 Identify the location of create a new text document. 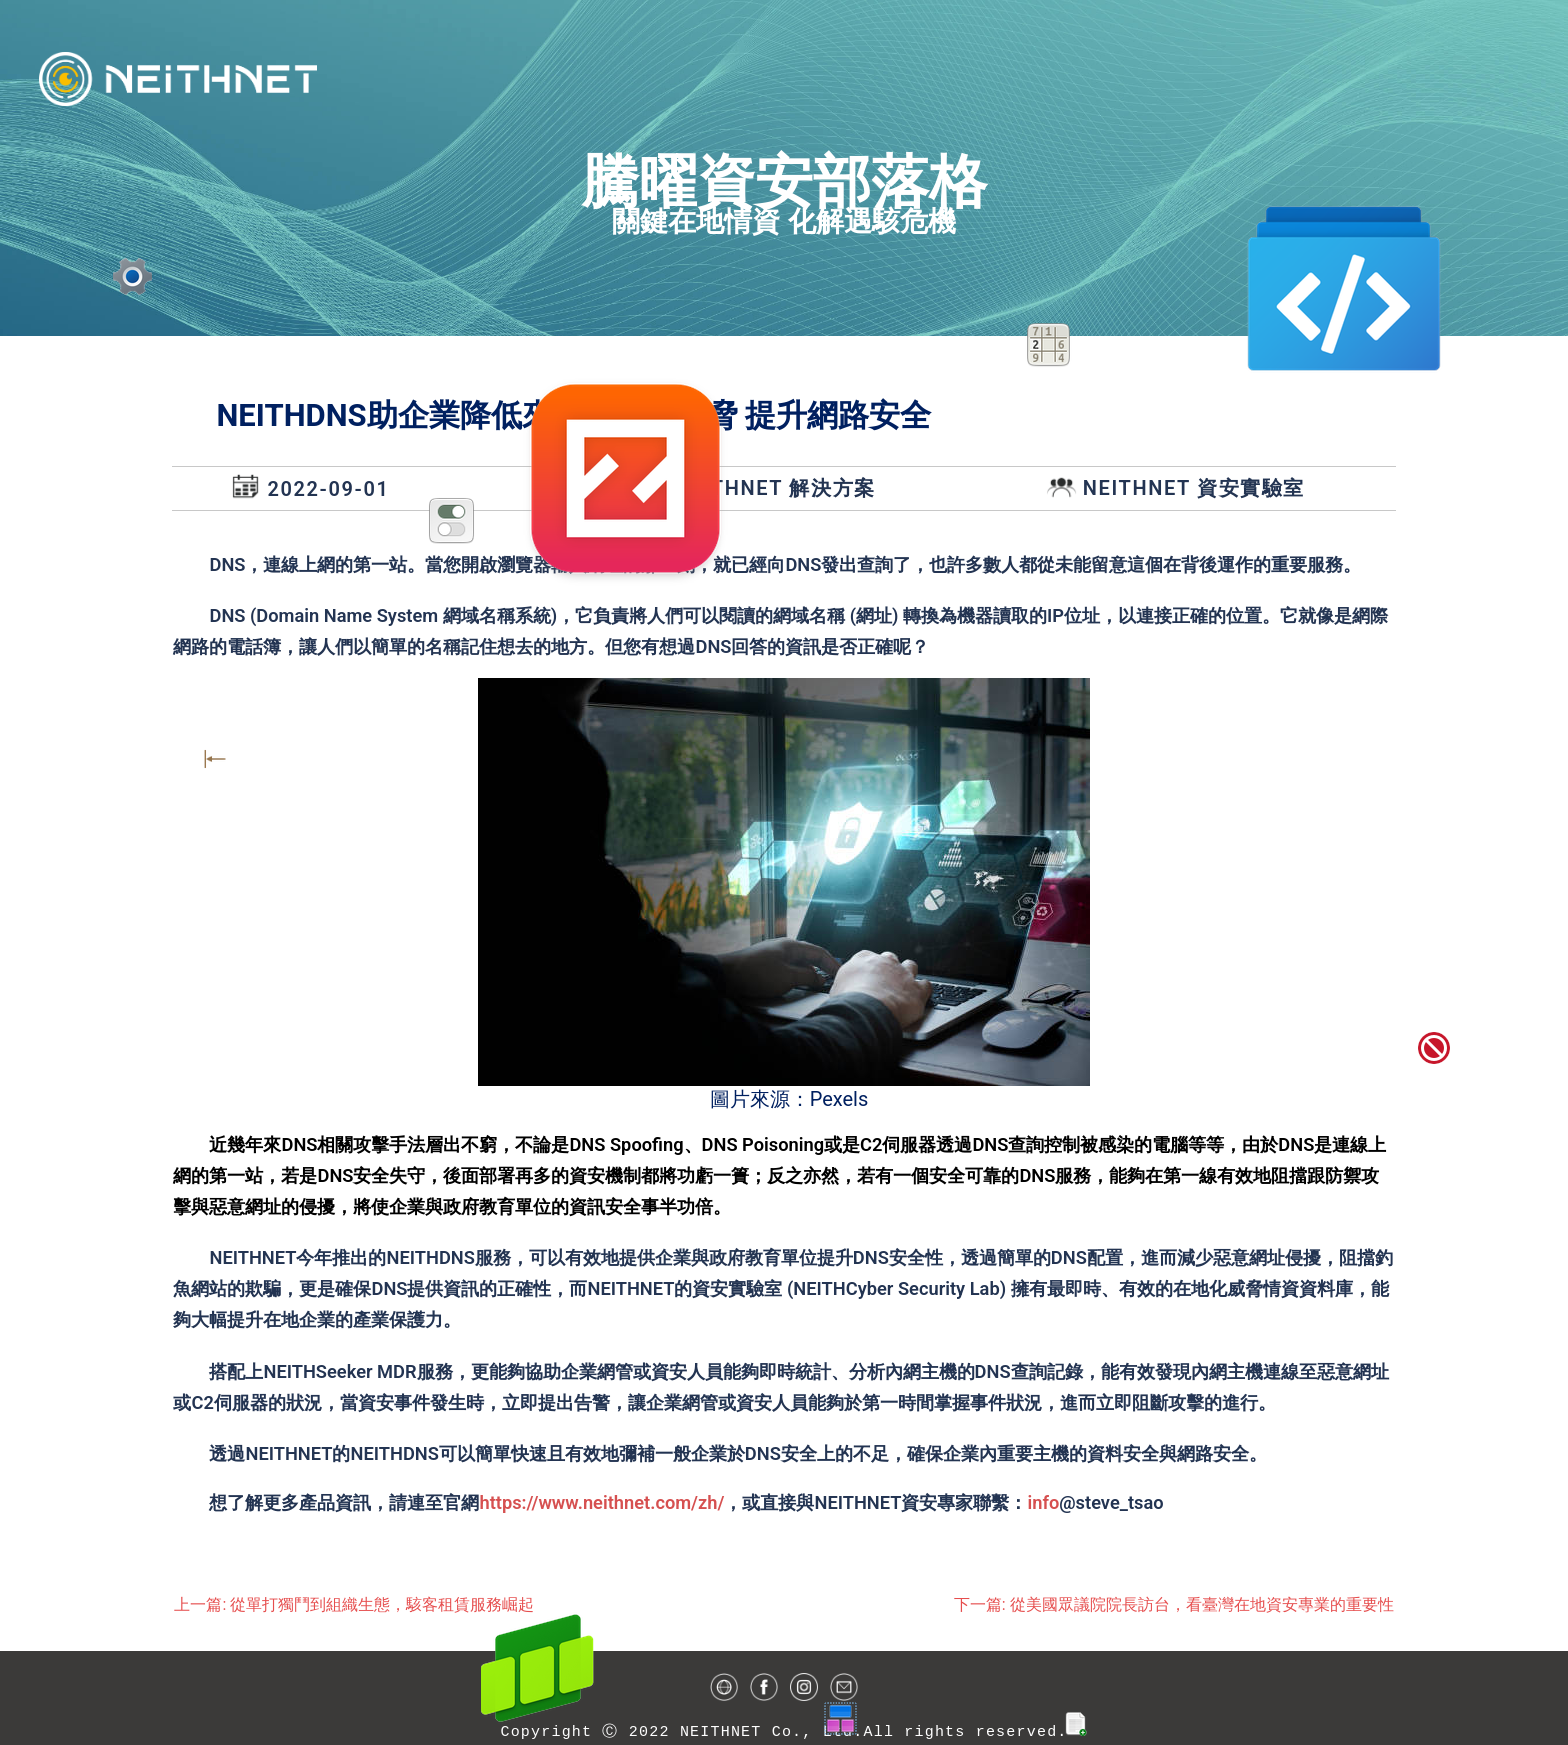
(1075, 1723).